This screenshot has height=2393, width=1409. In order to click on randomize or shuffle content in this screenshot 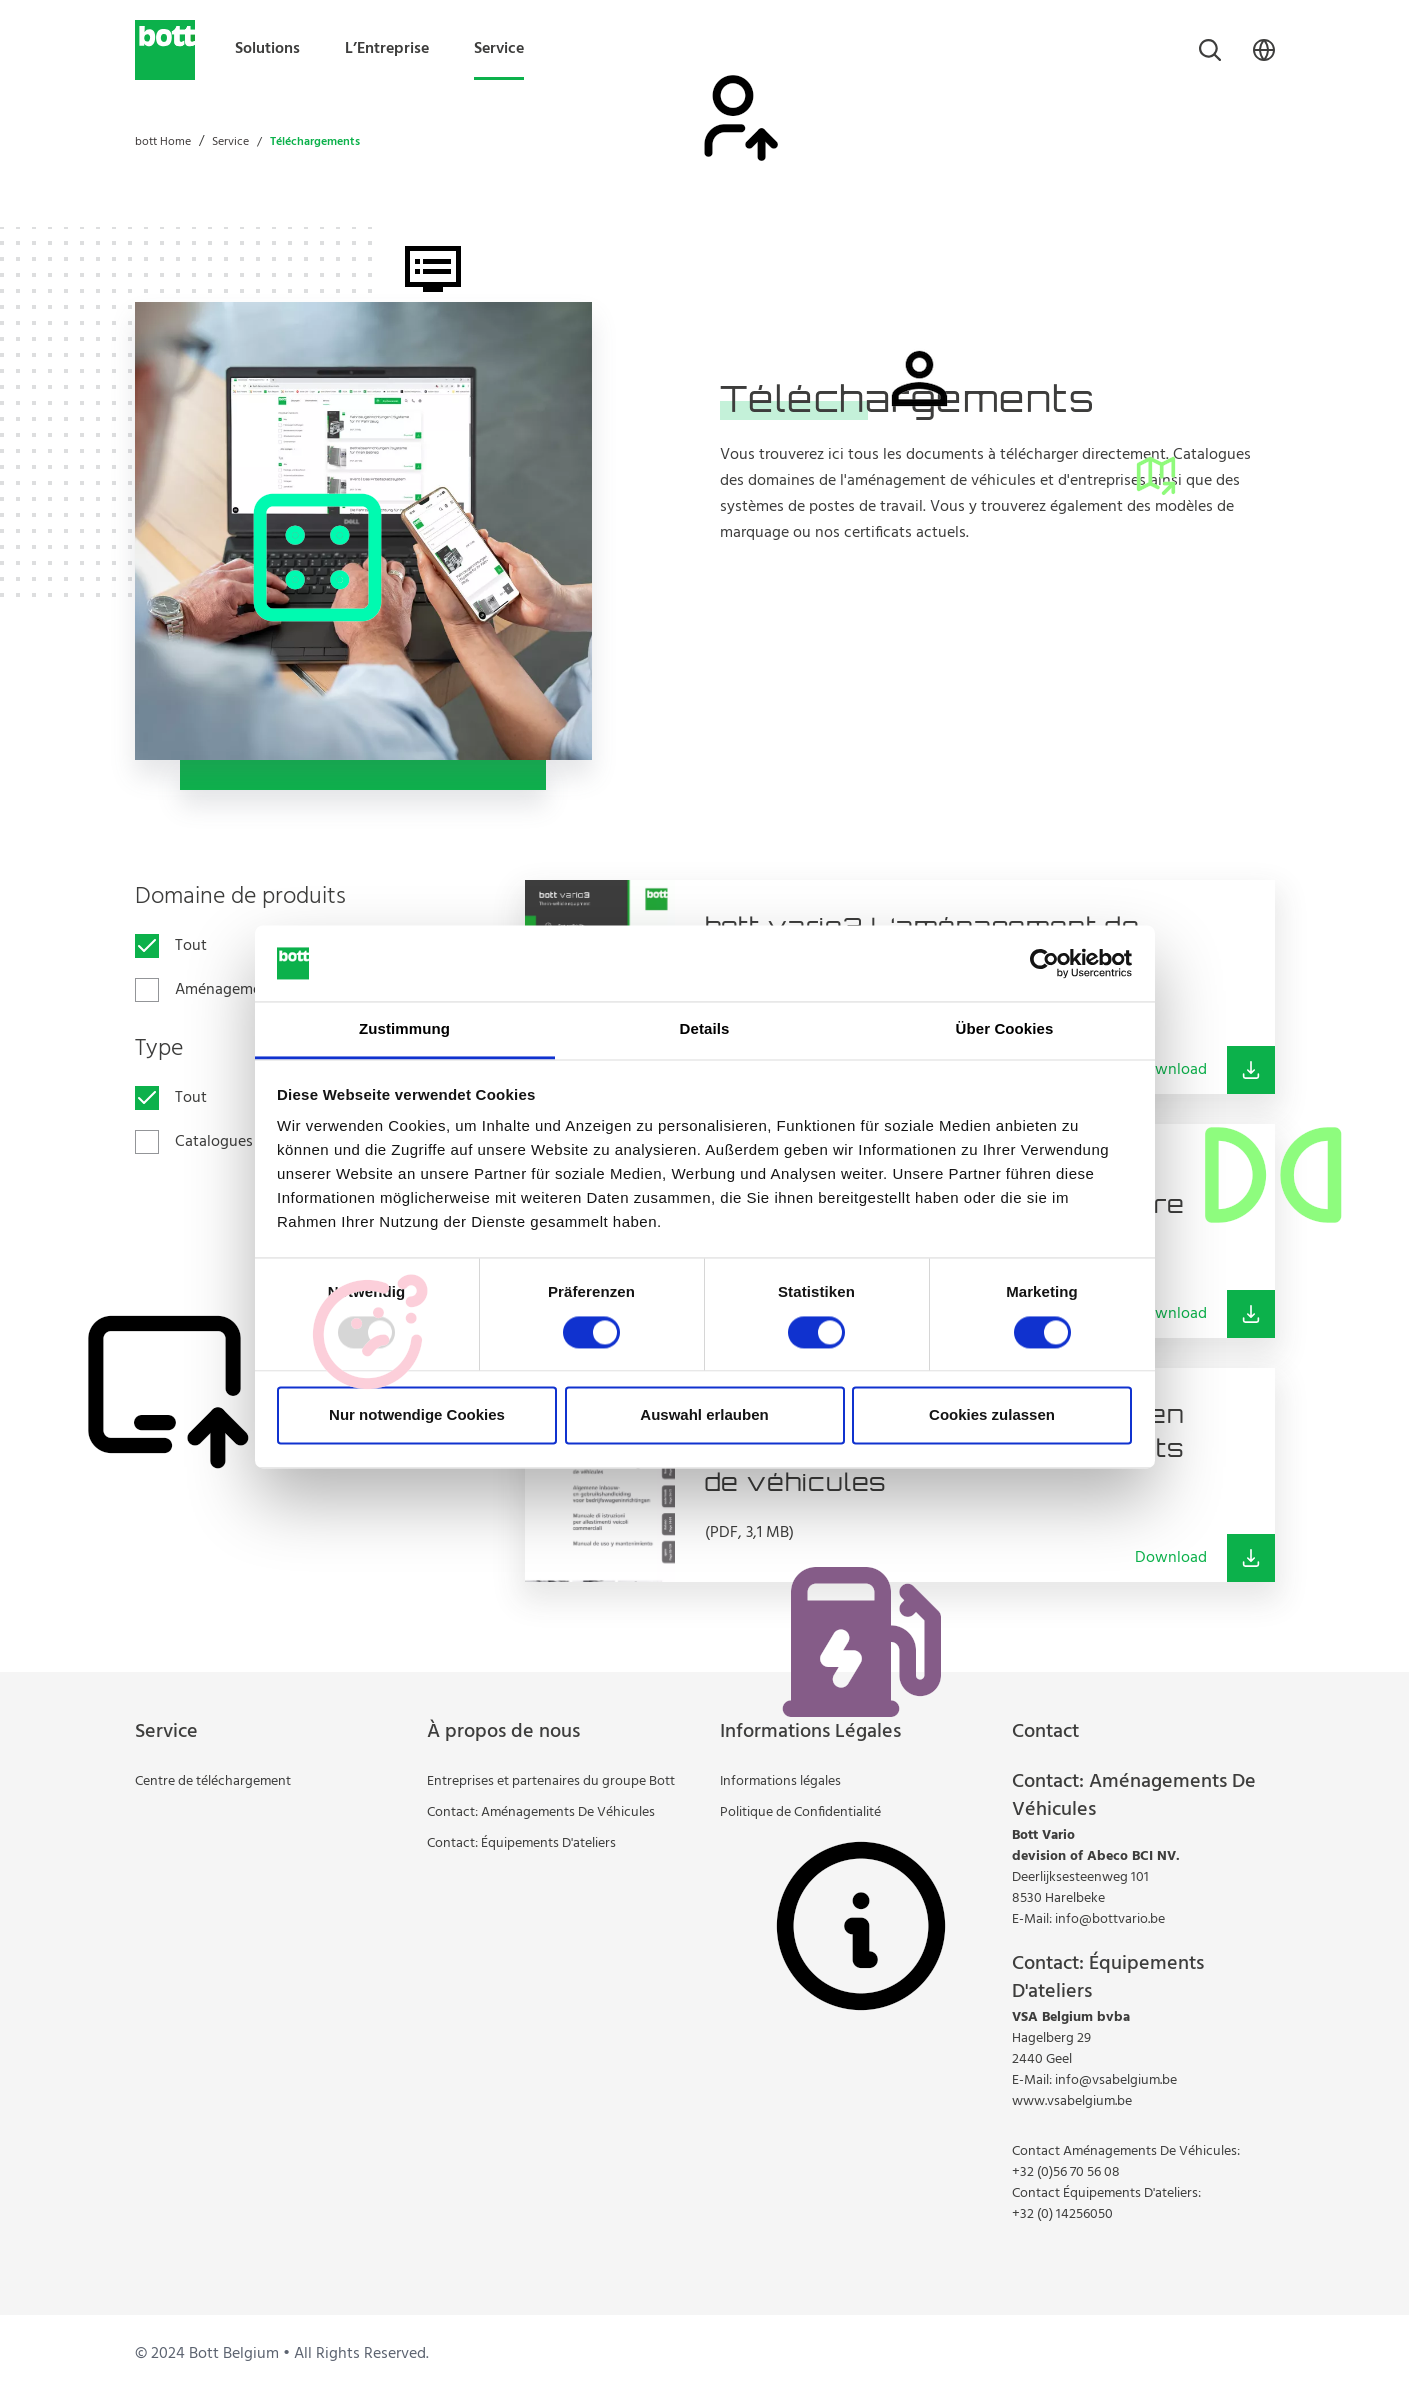, I will do `click(317, 557)`.